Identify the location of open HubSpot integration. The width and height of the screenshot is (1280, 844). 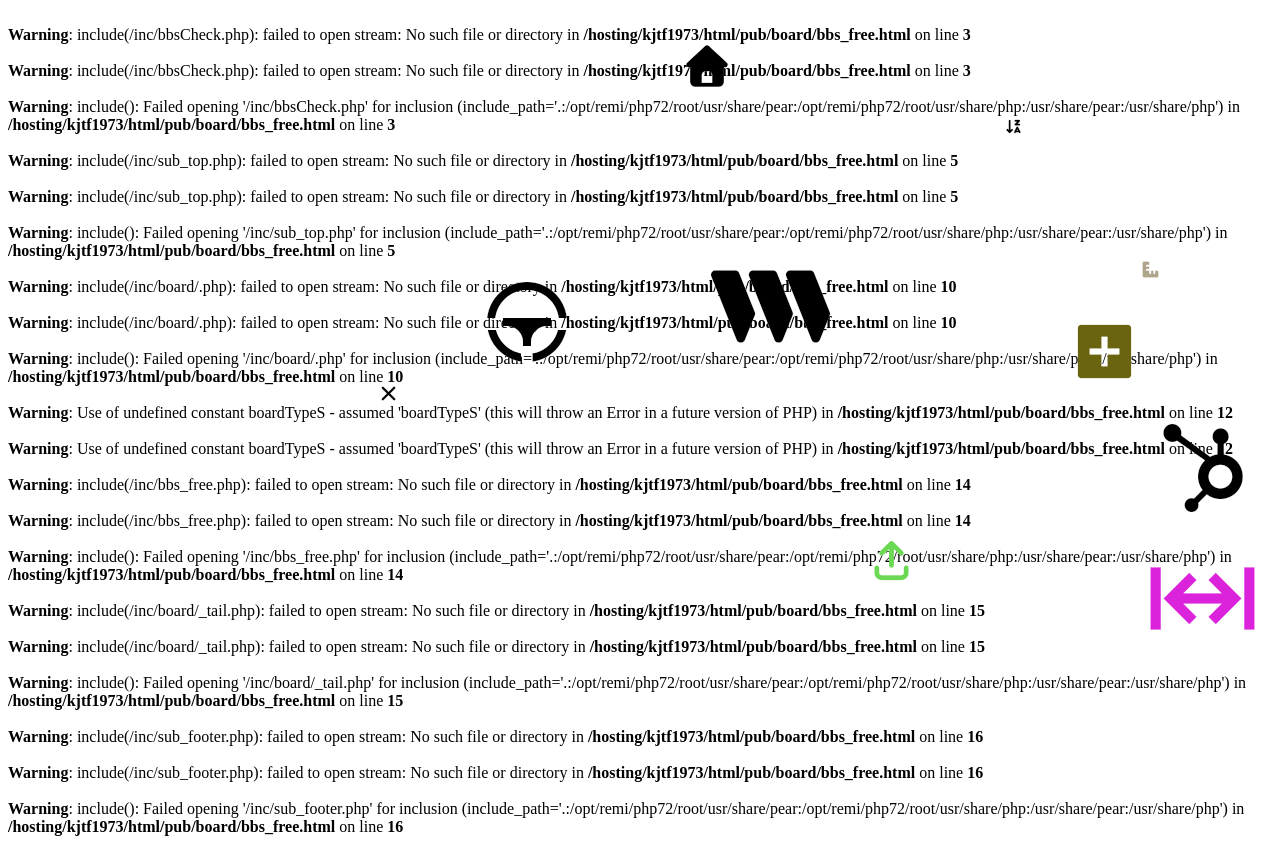
(1203, 468).